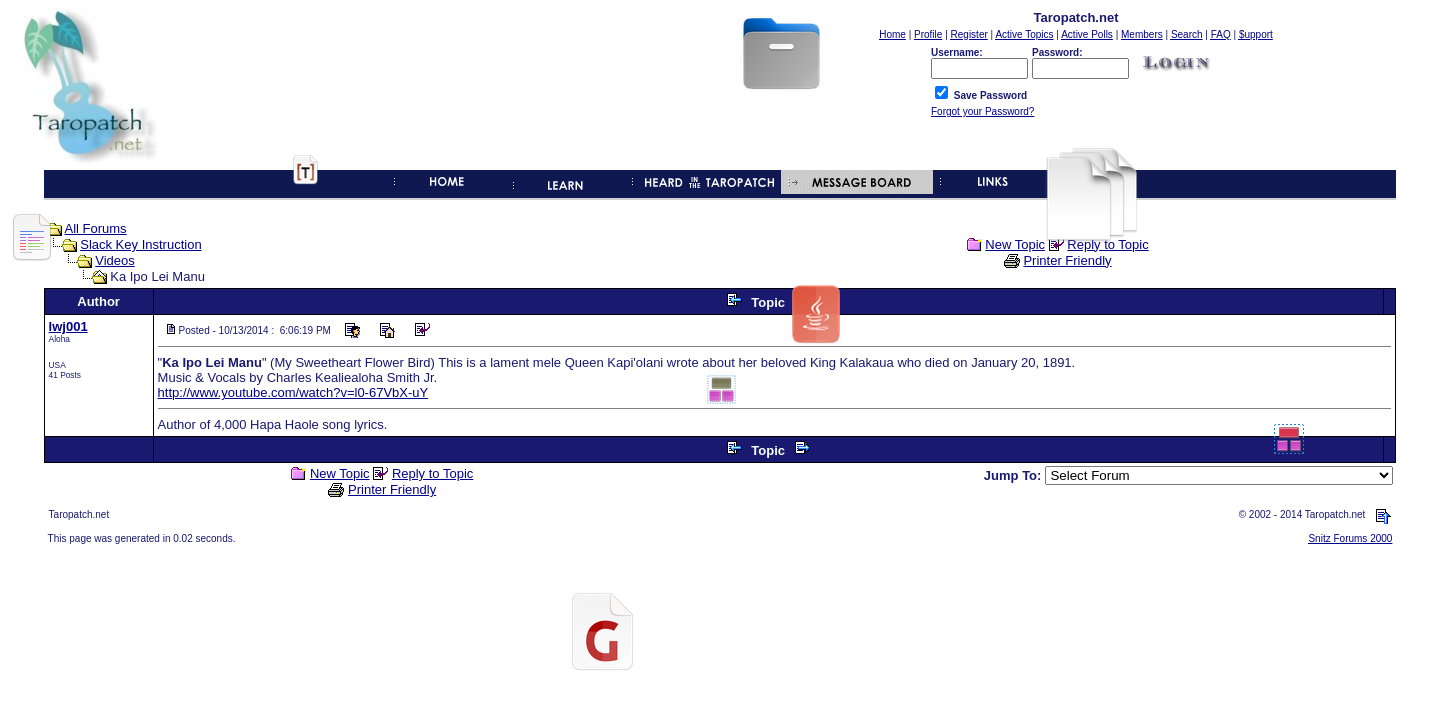 This screenshot has width=1440, height=720. What do you see at coordinates (1091, 195) in the screenshot?
I see `multiple files or items selected` at bounding box center [1091, 195].